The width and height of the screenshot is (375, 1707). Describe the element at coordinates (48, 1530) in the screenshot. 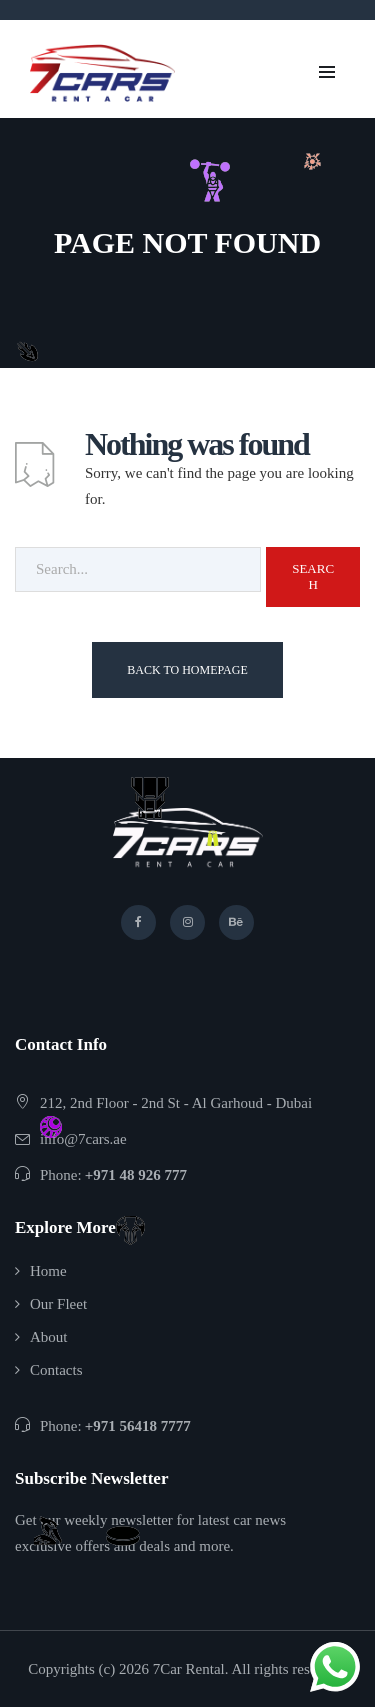

I see `shoebill stork bird icon` at that location.